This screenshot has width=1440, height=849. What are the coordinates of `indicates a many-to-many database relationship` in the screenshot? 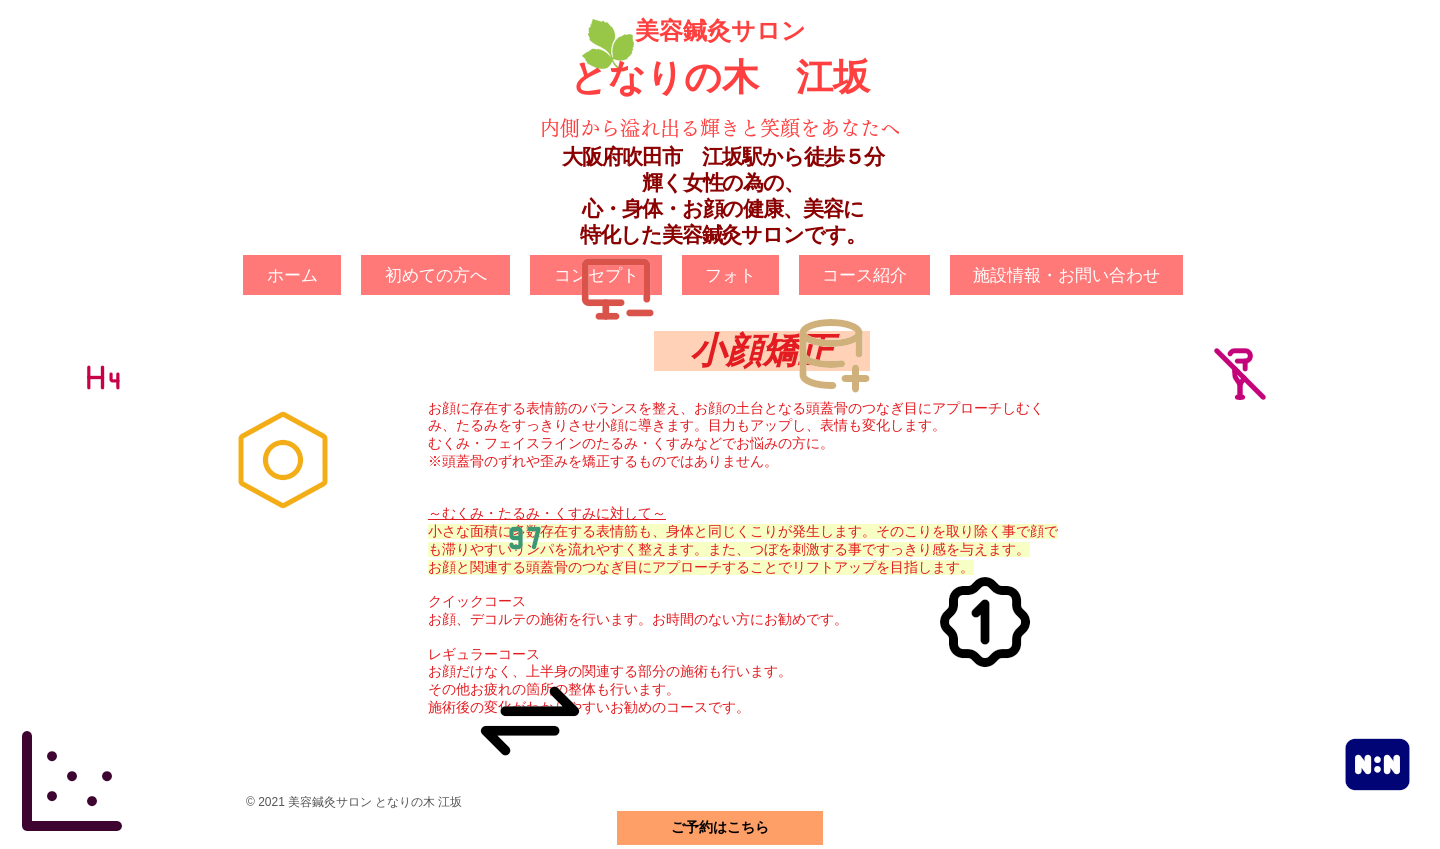 It's located at (1377, 764).